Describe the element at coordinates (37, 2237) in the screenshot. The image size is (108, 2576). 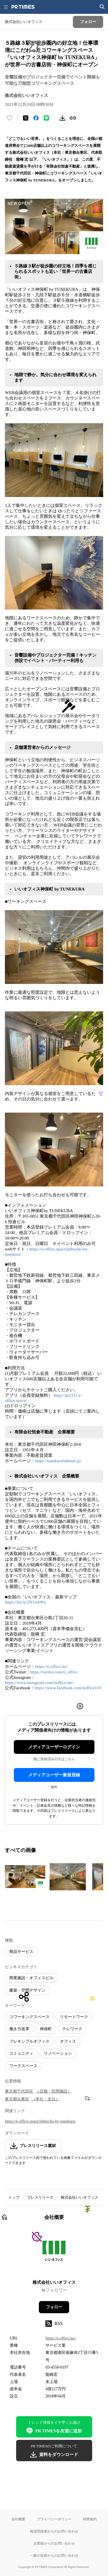
I see `disable cookie tracking` at that location.